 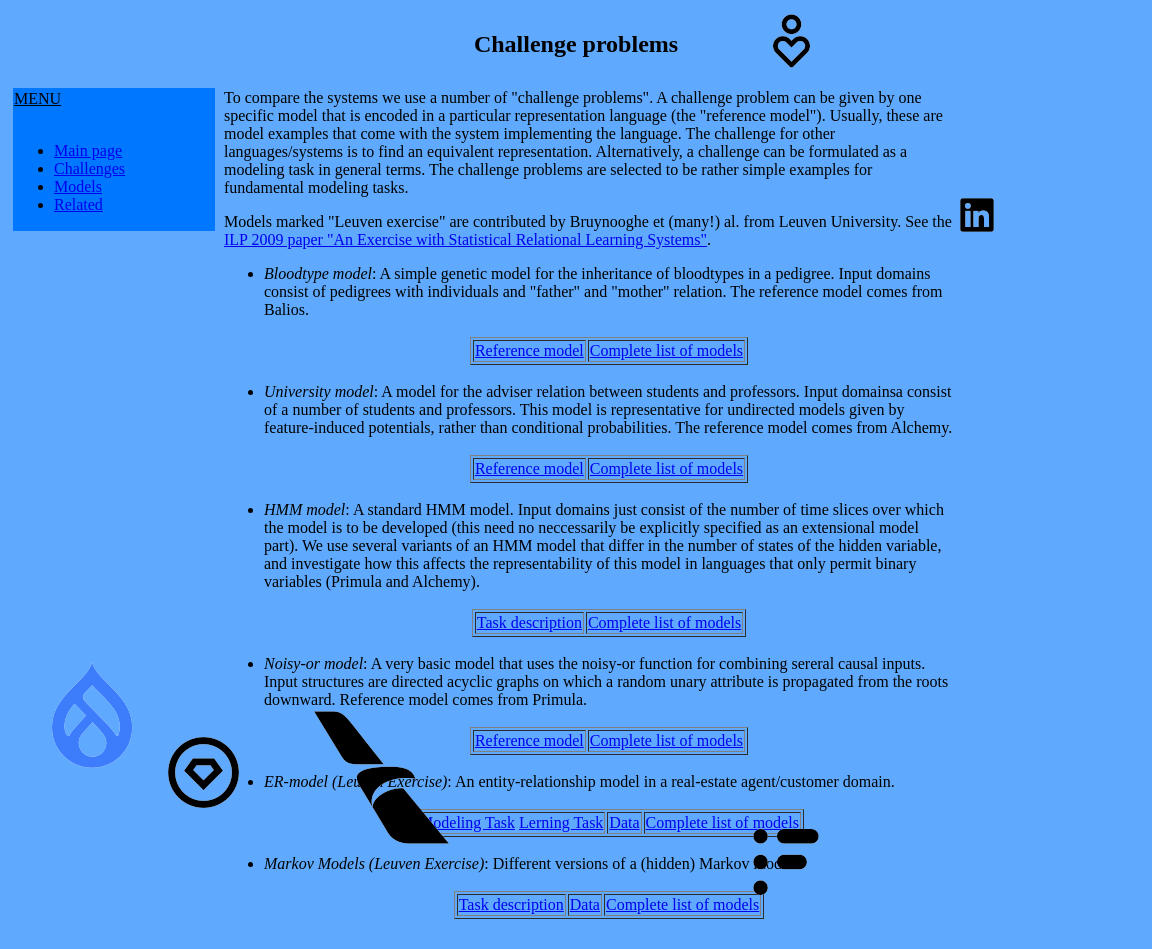 I want to click on codefactor code review service logo, so click(x=786, y=862).